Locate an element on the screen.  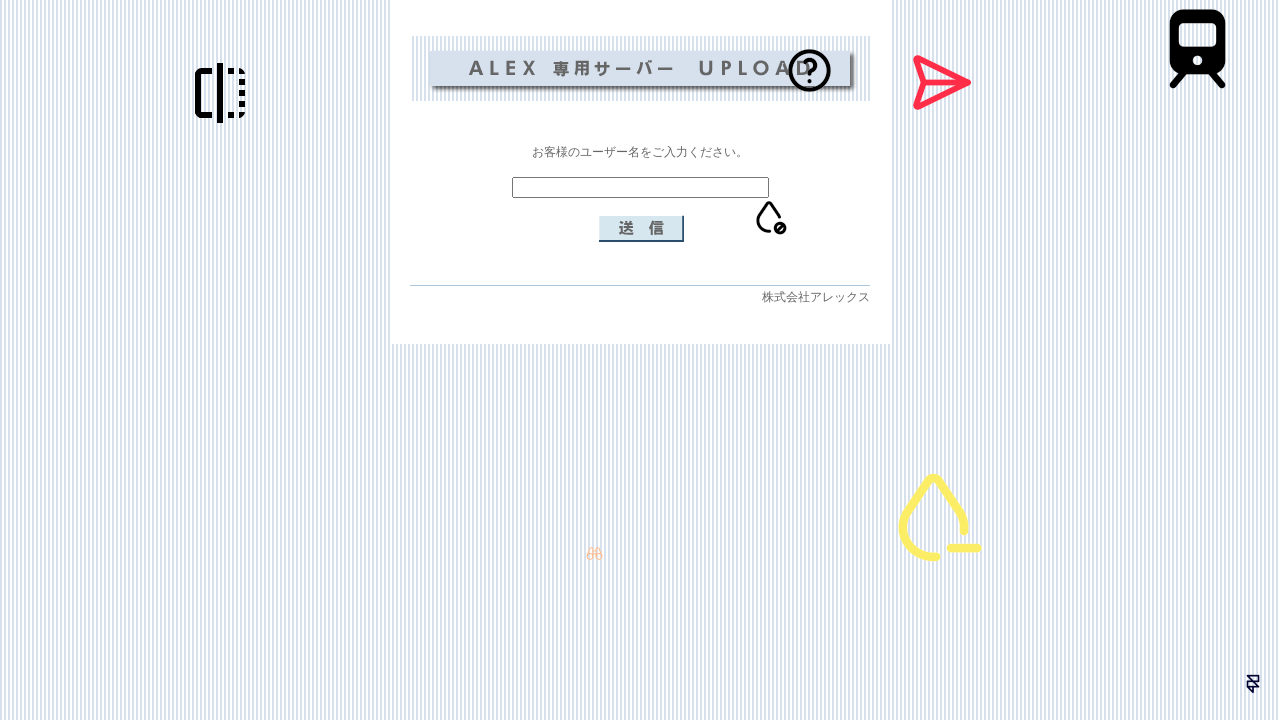
open Framer design tool is located at coordinates (1253, 684).